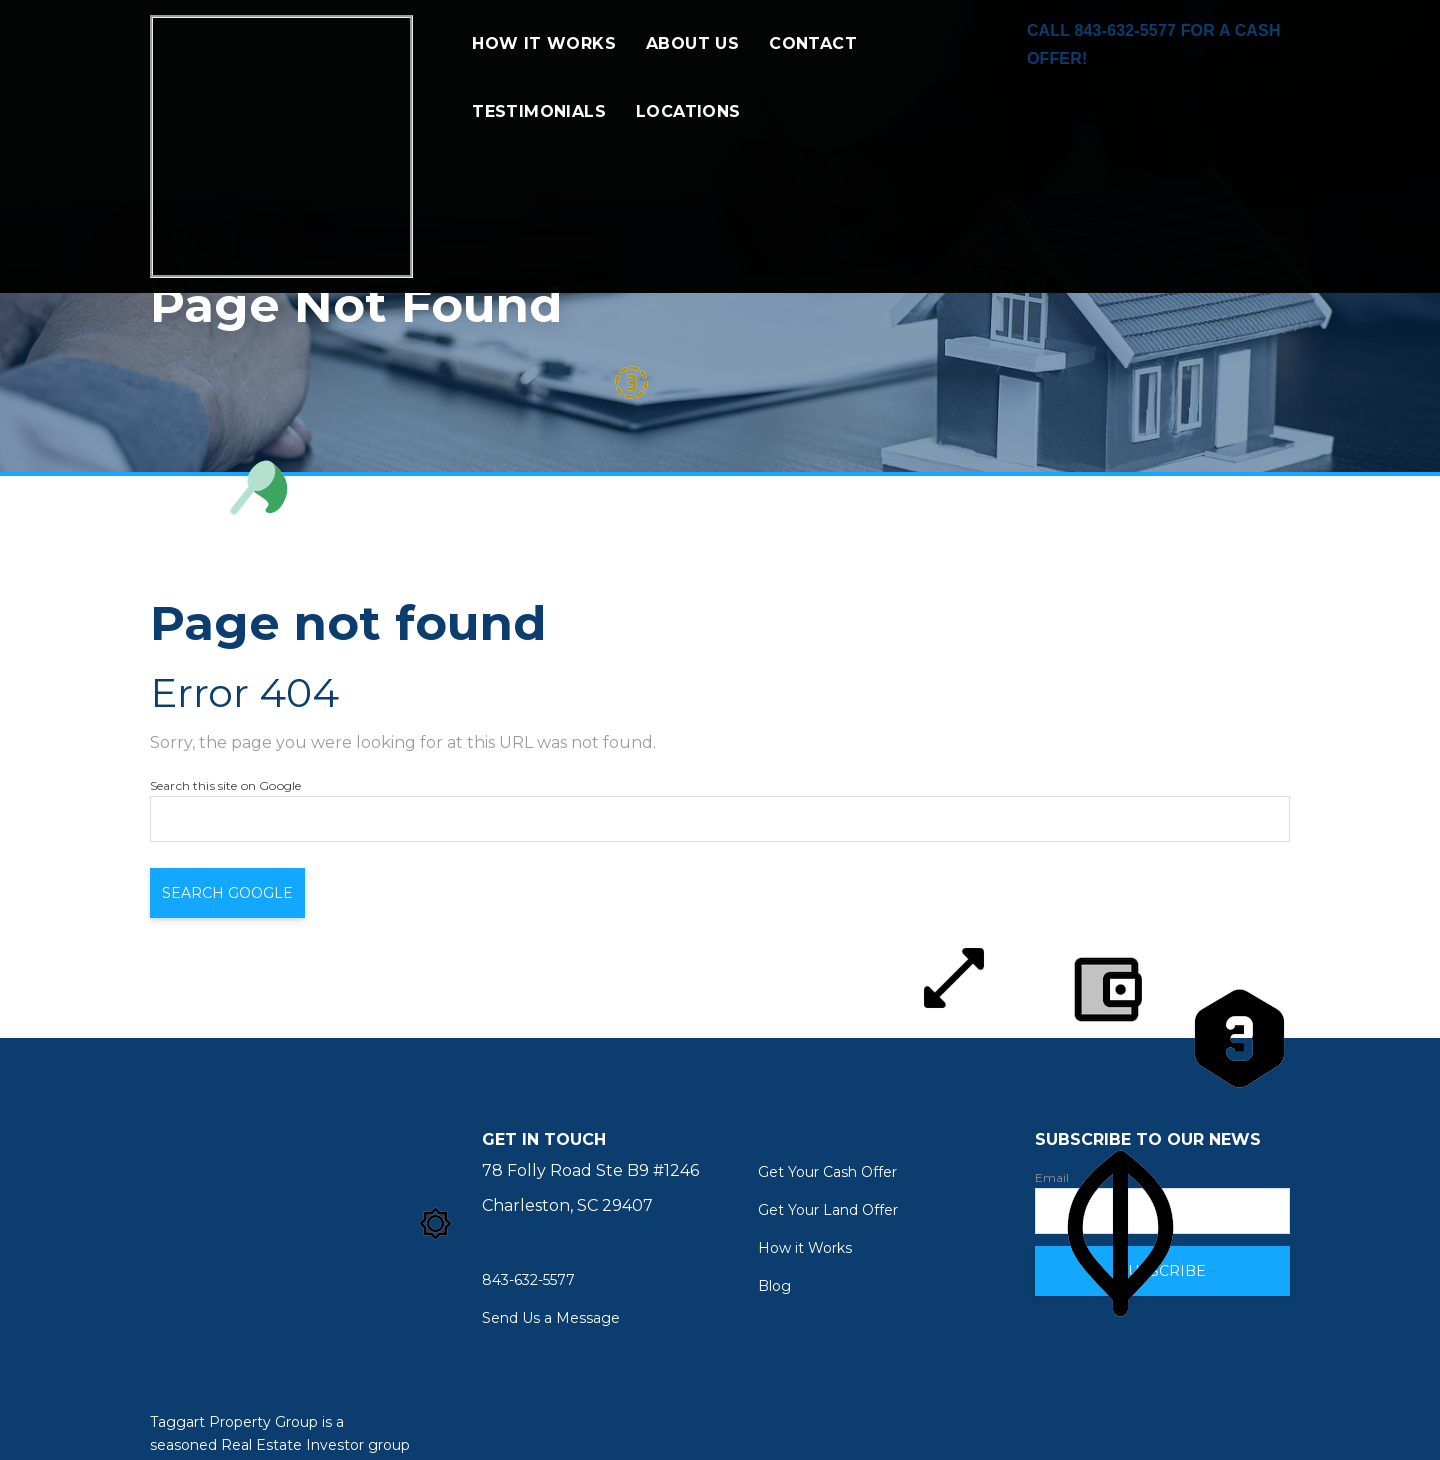  Describe the element at coordinates (1120, 1233) in the screenshot. I see `MongoDB database service logo` at that location.